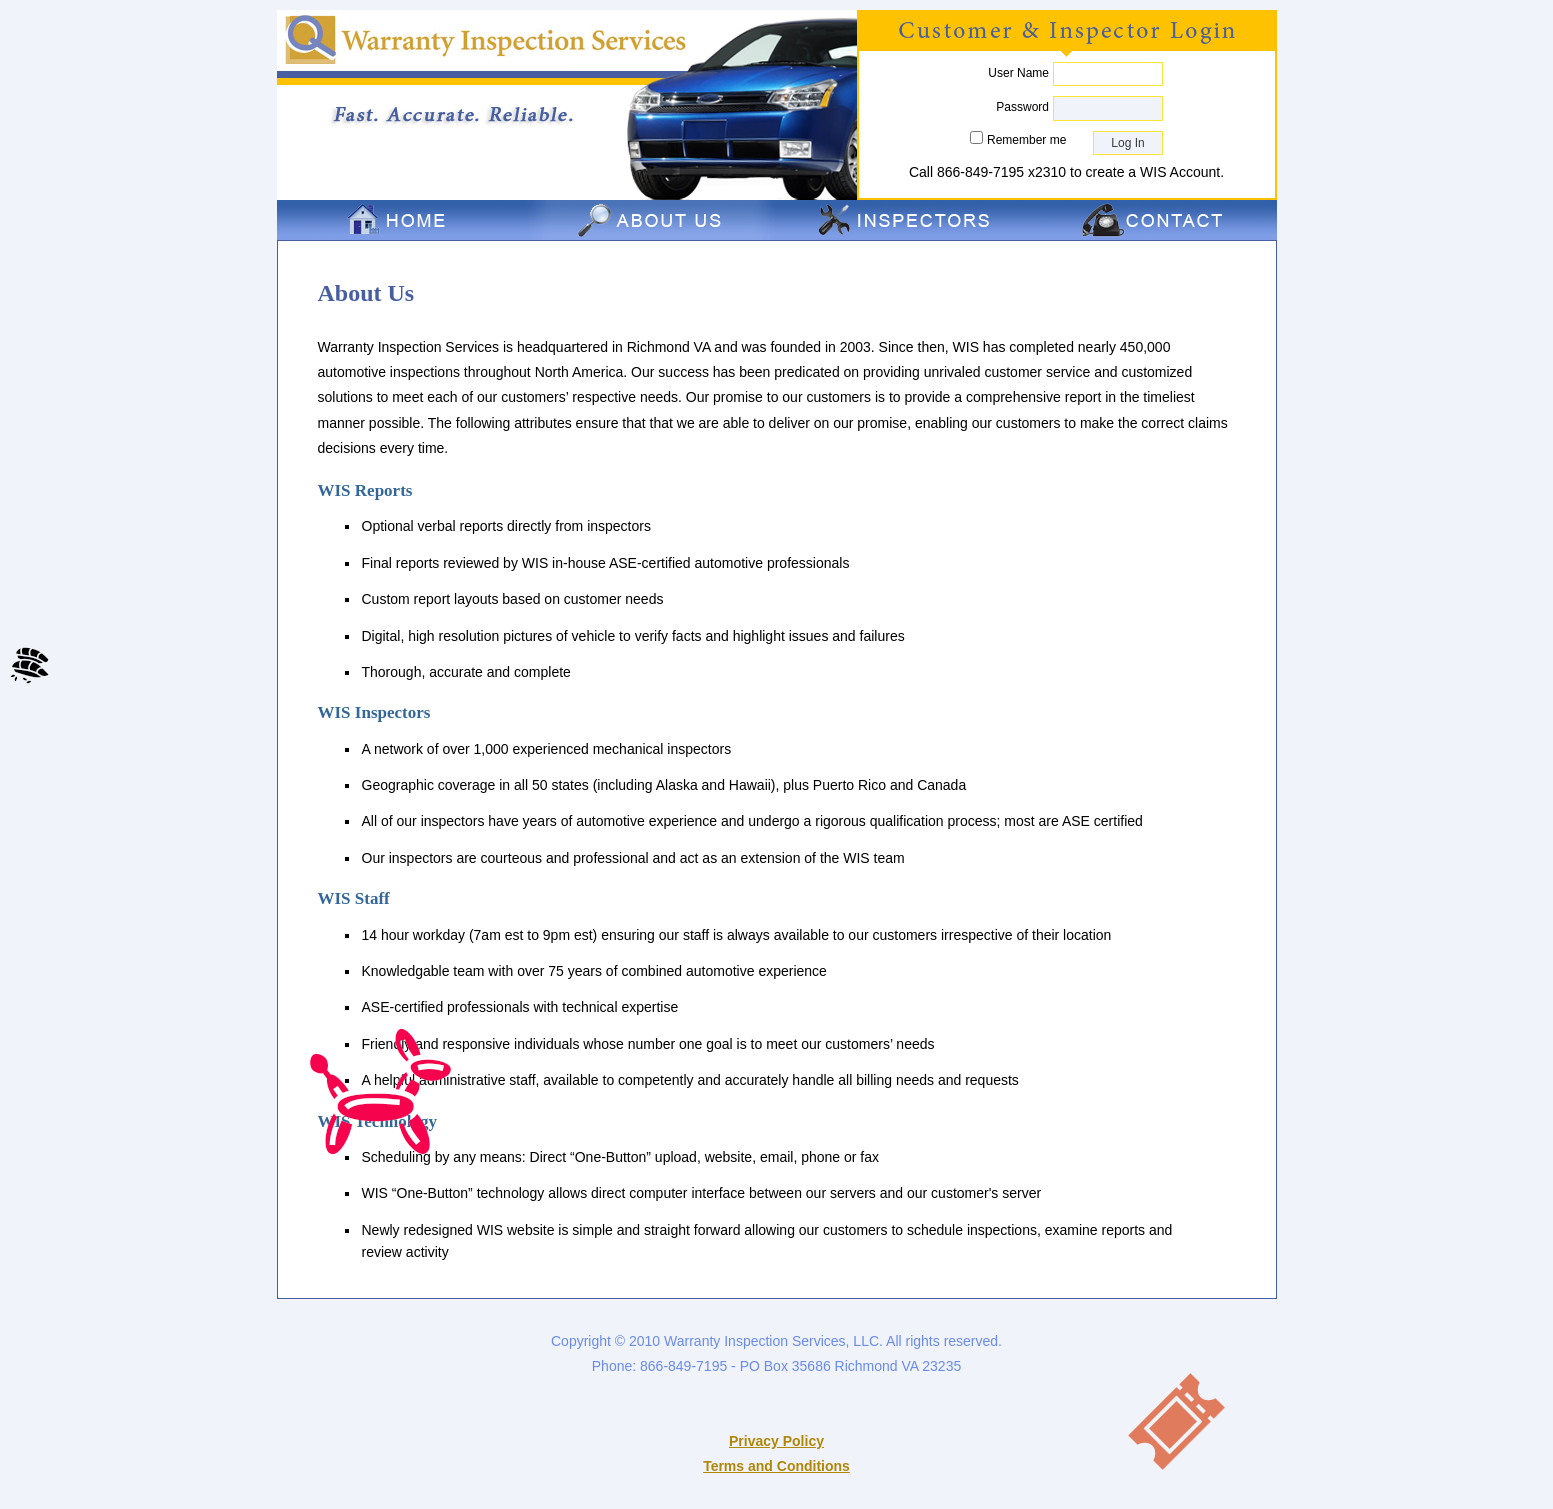  I want to click on access party or celebration features, so click(380, 1091).